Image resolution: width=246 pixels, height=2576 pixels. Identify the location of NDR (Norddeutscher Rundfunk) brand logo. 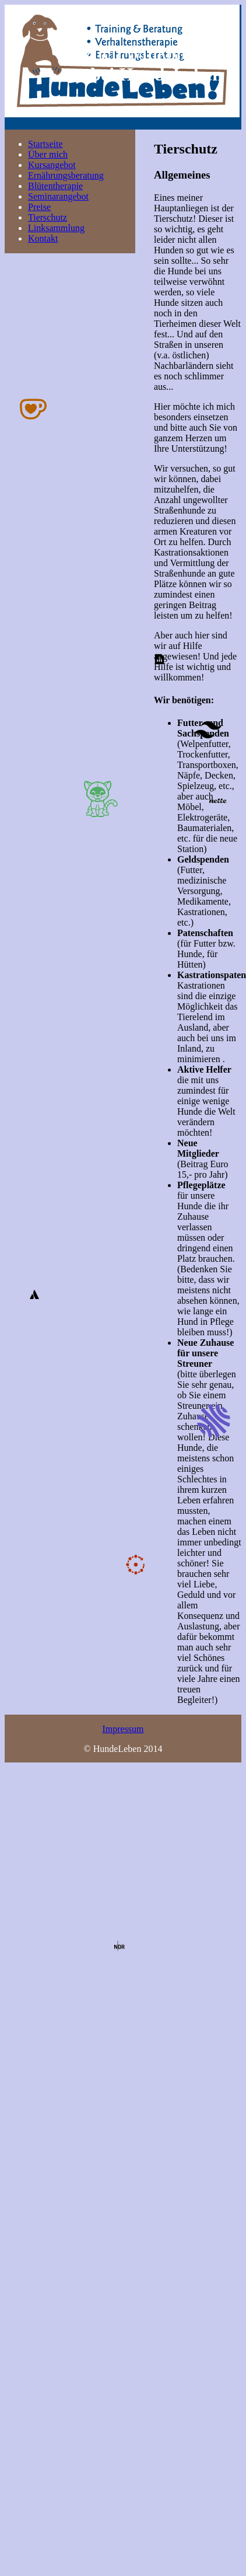
(120, 1946).